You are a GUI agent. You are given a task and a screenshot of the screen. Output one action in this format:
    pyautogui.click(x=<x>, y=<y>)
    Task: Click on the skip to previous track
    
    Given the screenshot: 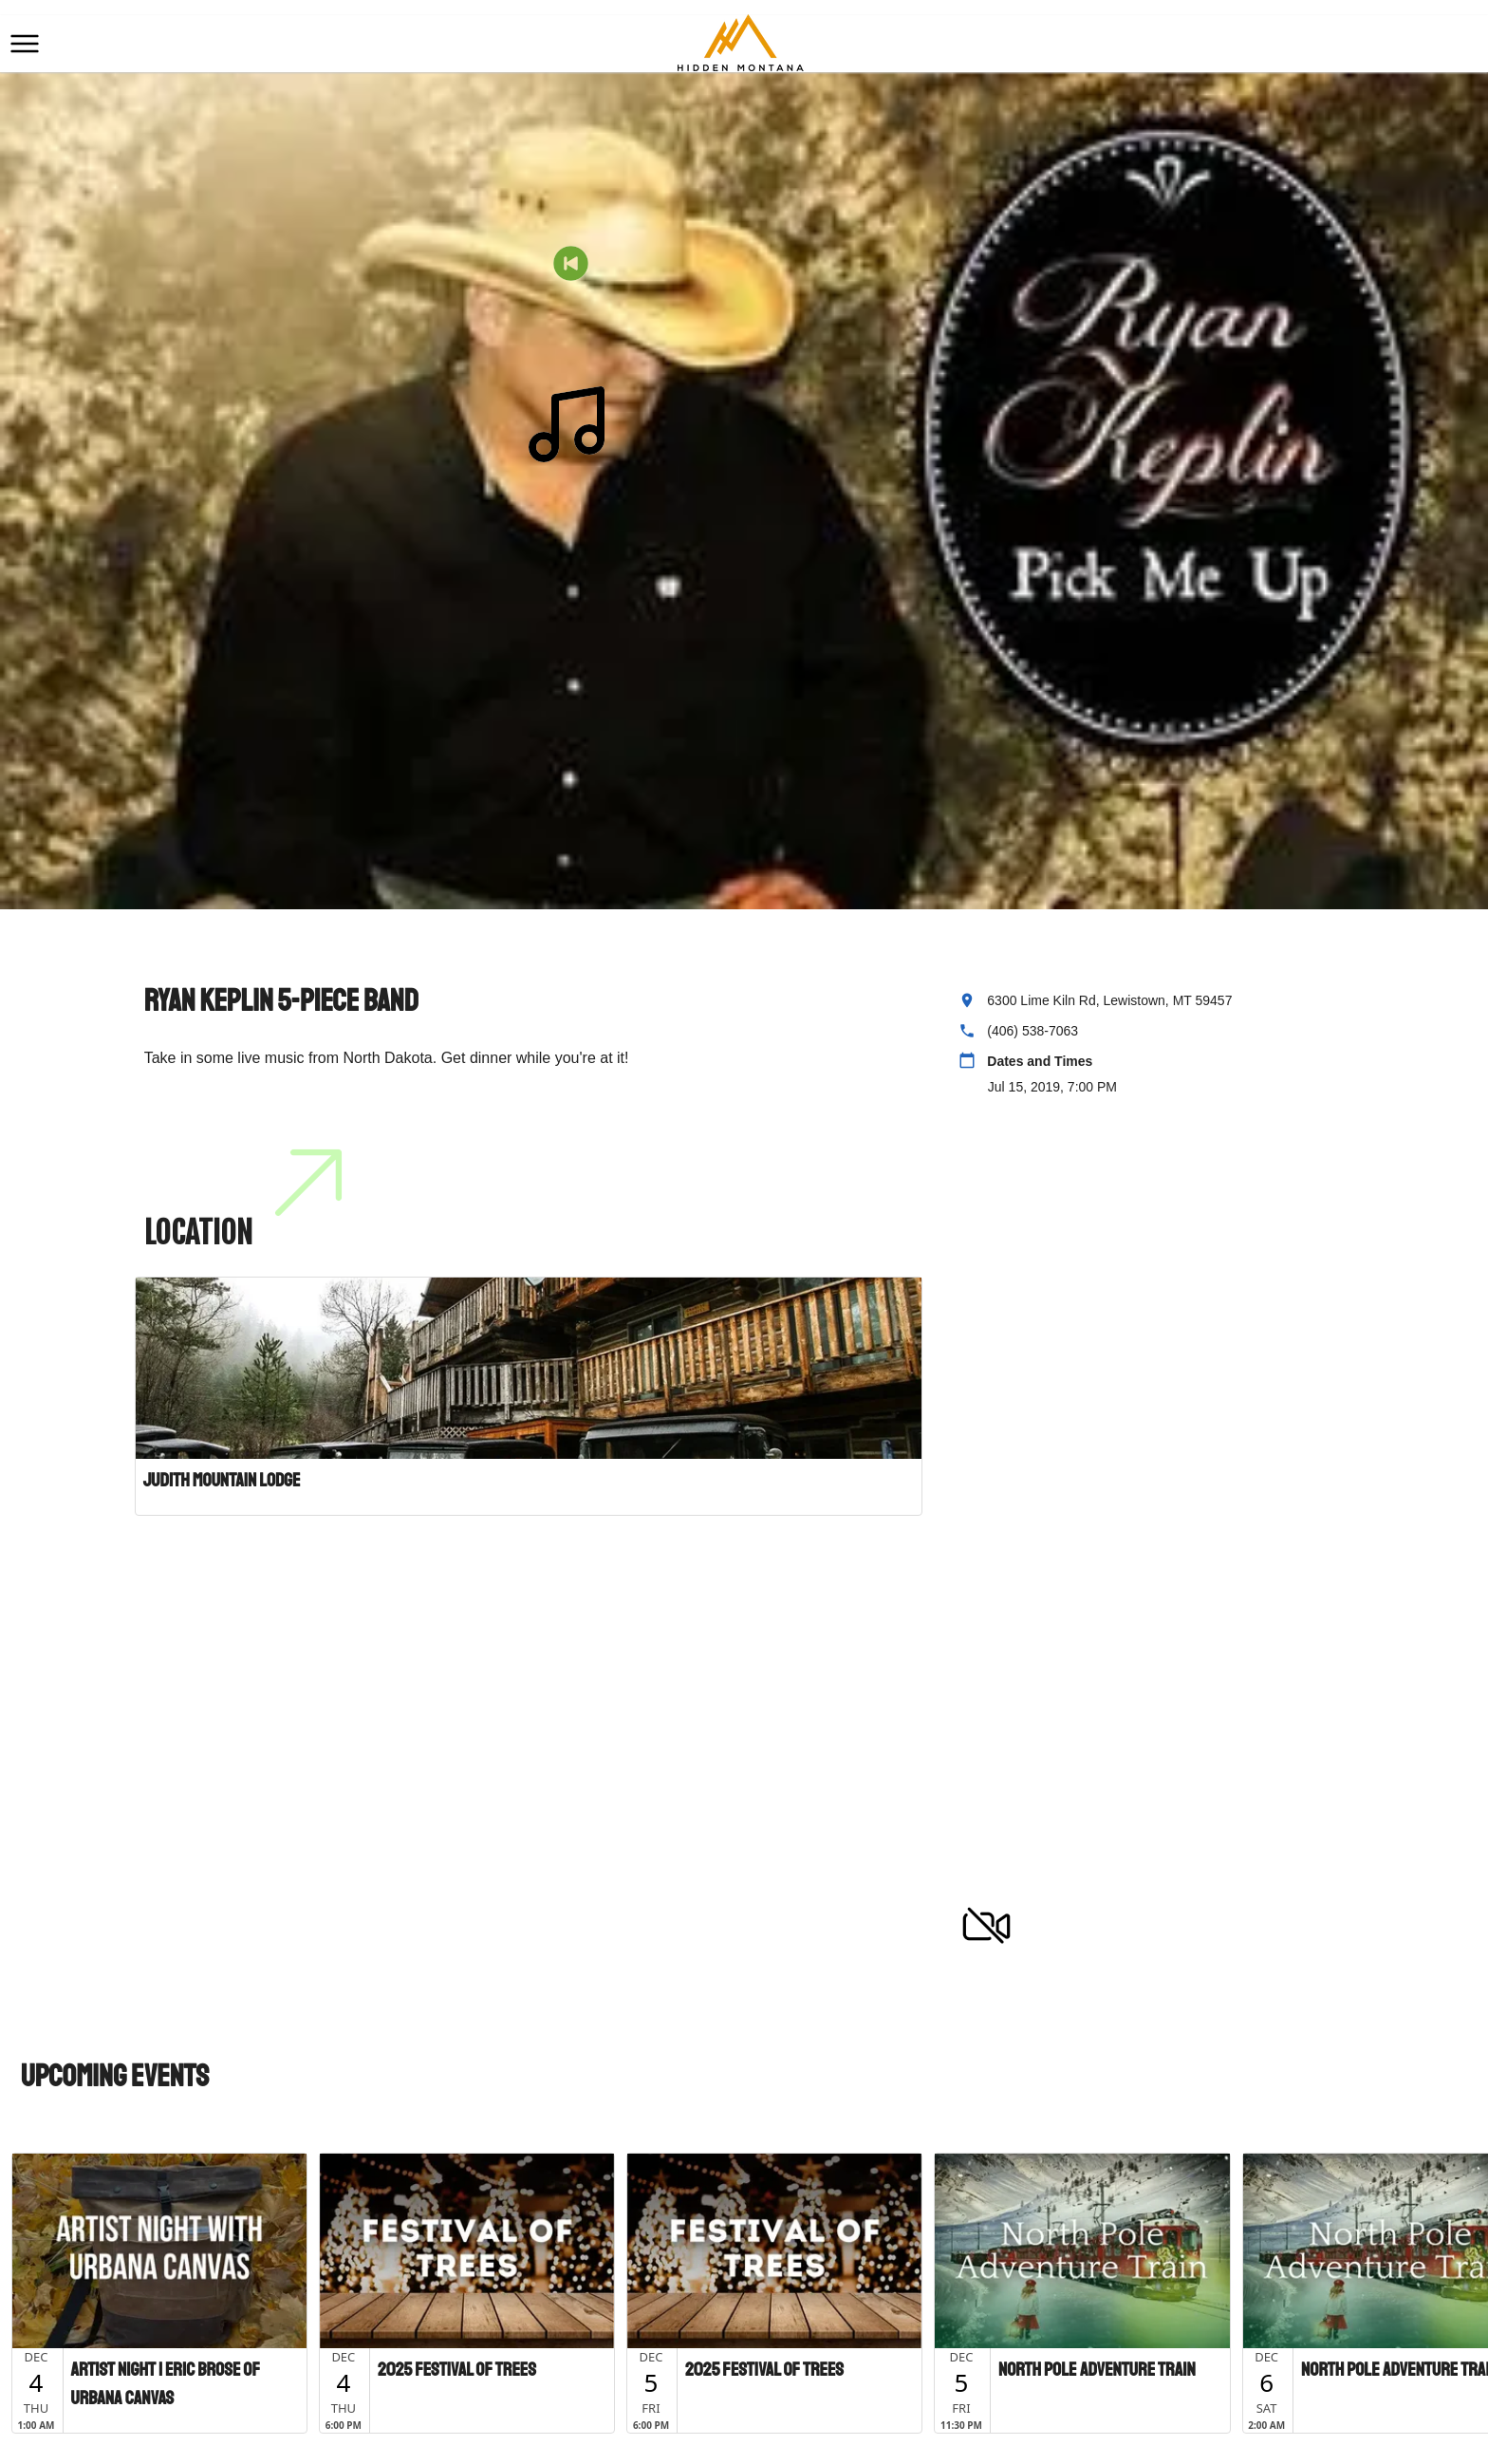 What is the action you would take?
    pyautogui.click(x=570, y=263)
    